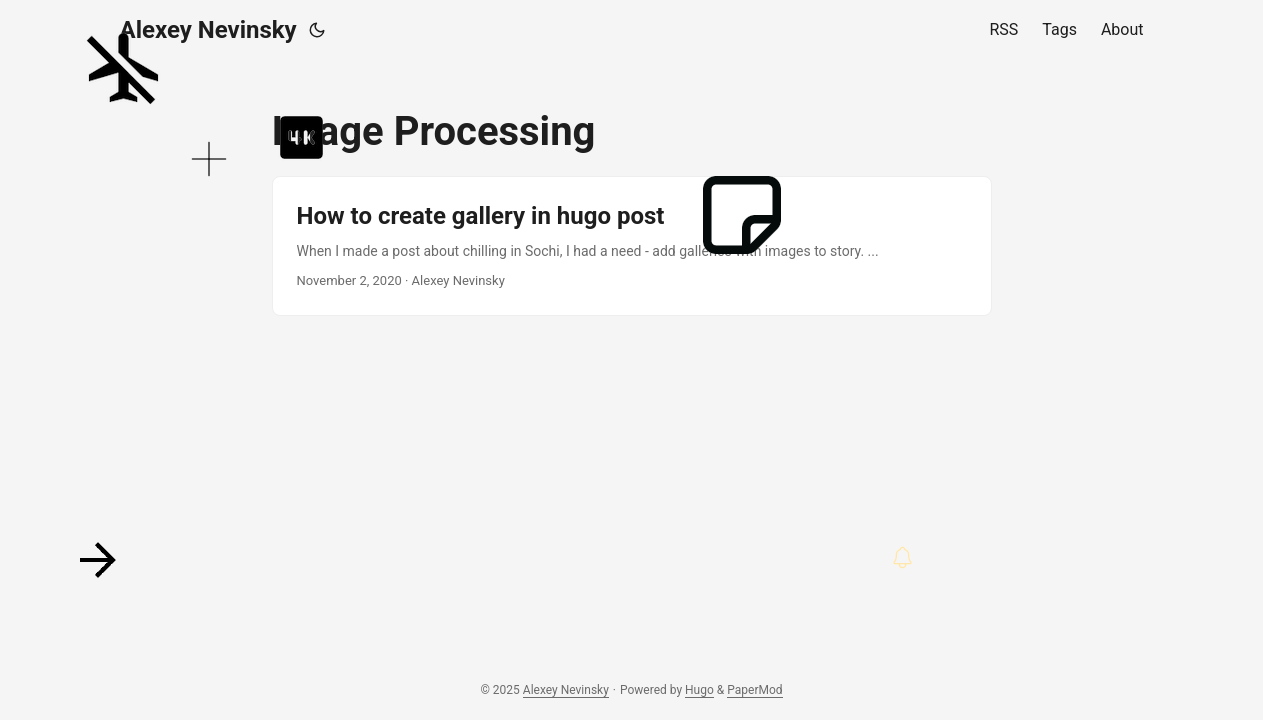 This screenshot has width=1263, height=720. I want to click on navigate to the next item or screen, so click(98, 560).